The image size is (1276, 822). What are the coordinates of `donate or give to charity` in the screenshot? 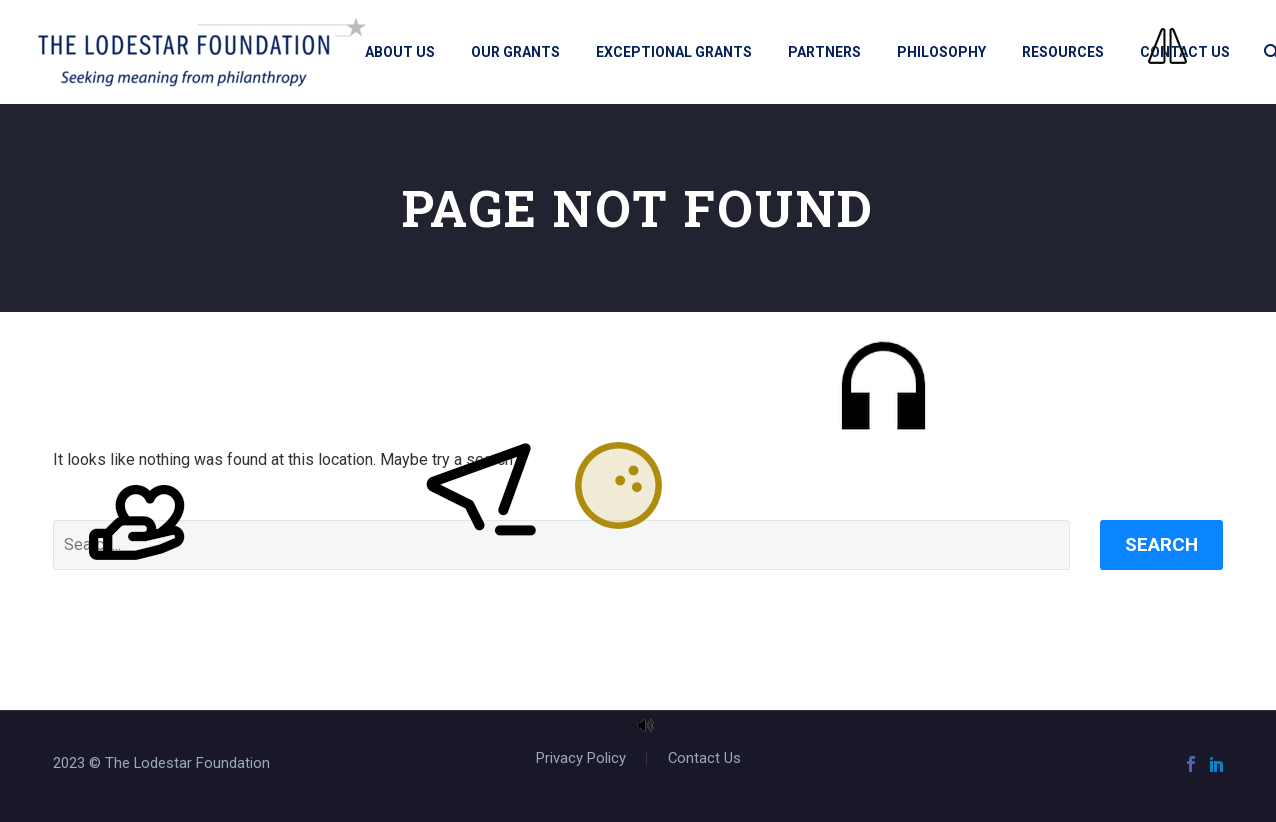 It's located at (139, 524).